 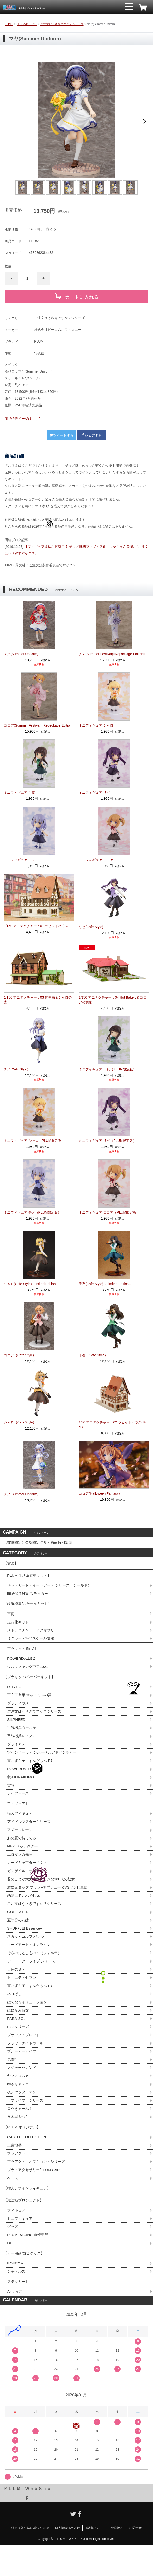 I want to click on canned fish item in a game inventory, so click(x=76, y=2426).